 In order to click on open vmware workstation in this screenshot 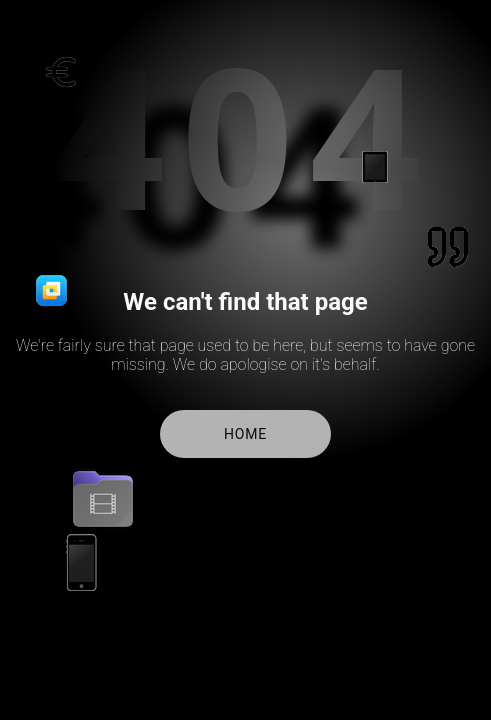, I will do `click(51, 290)`.